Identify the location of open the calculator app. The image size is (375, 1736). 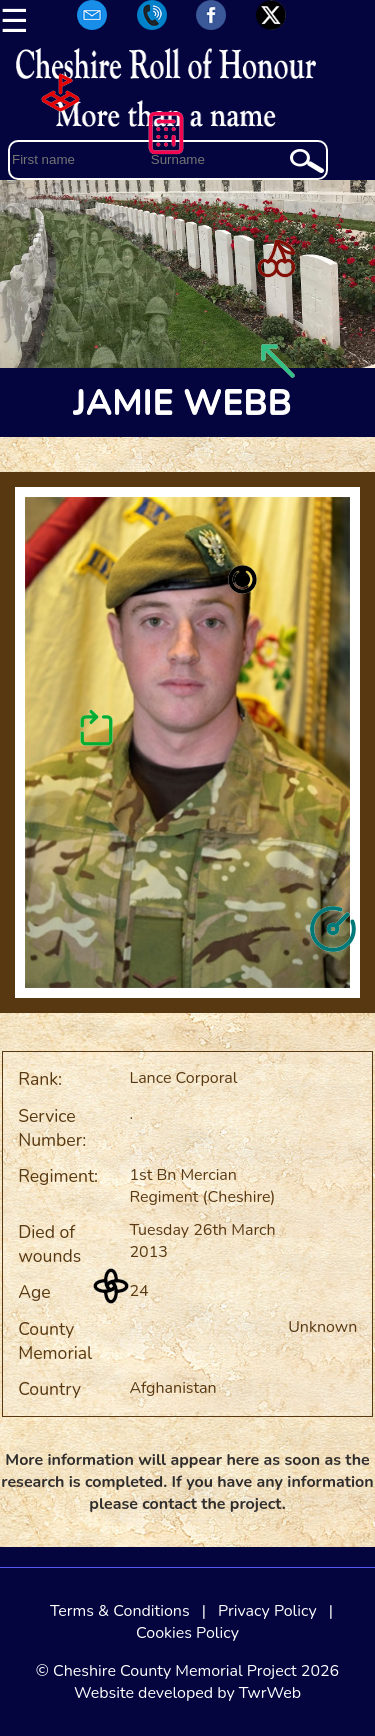
(166, 133).